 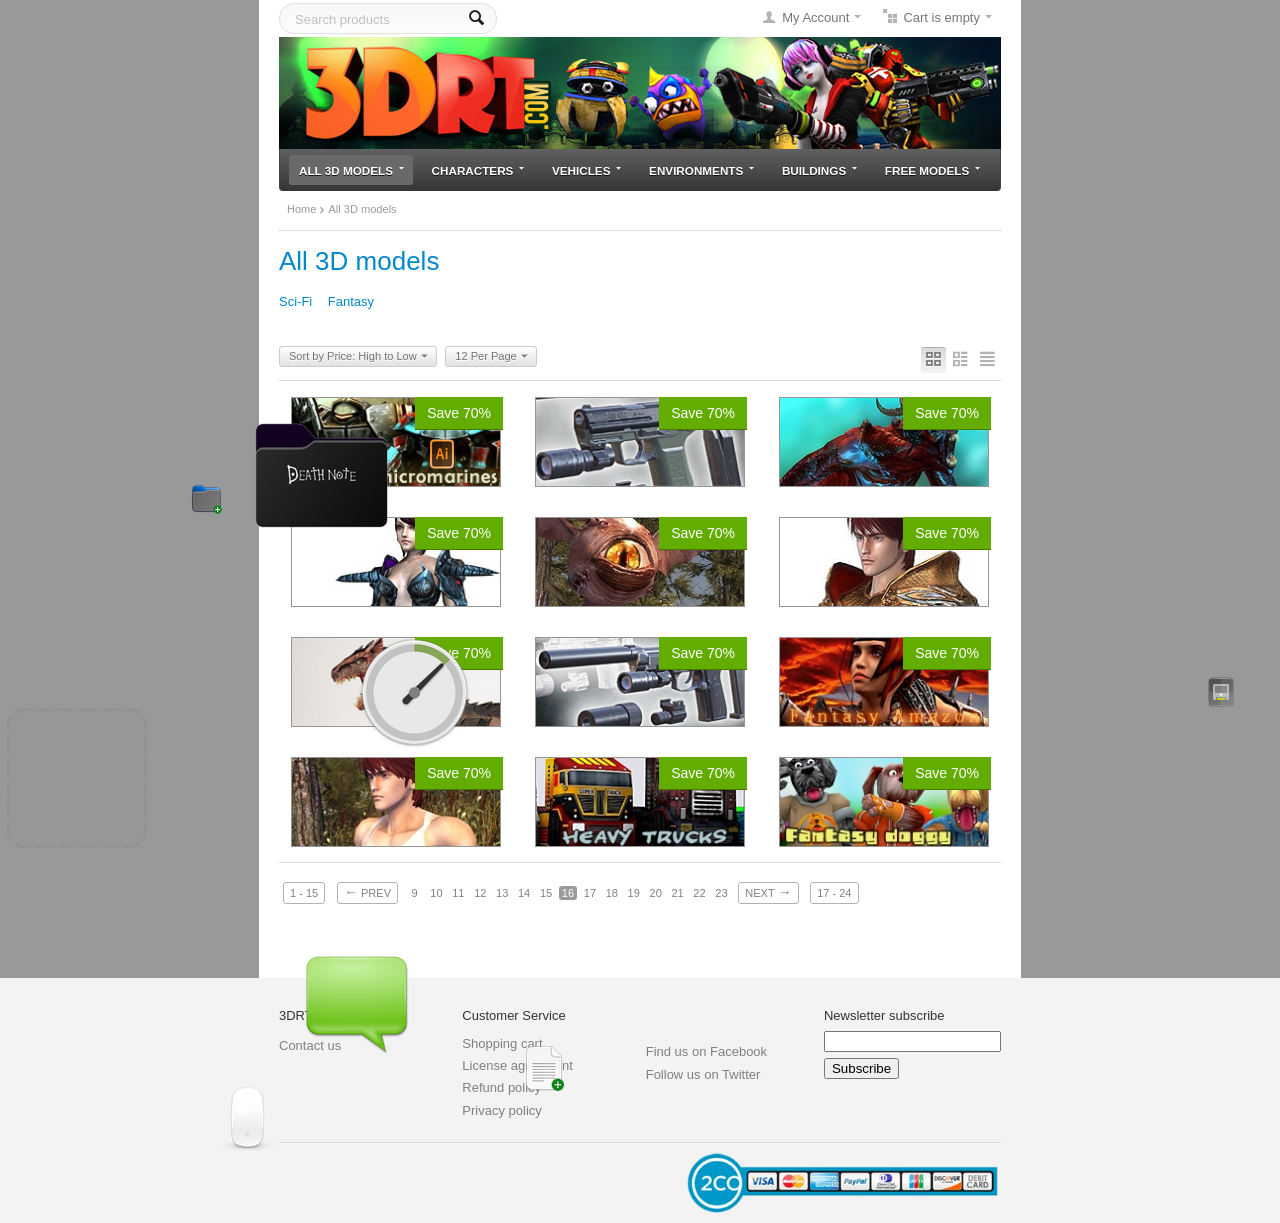 What do you see at coordinates (414, 692) in the screenshot?
I see `open sysprof system profiler application` at bounding box center [414, 692].